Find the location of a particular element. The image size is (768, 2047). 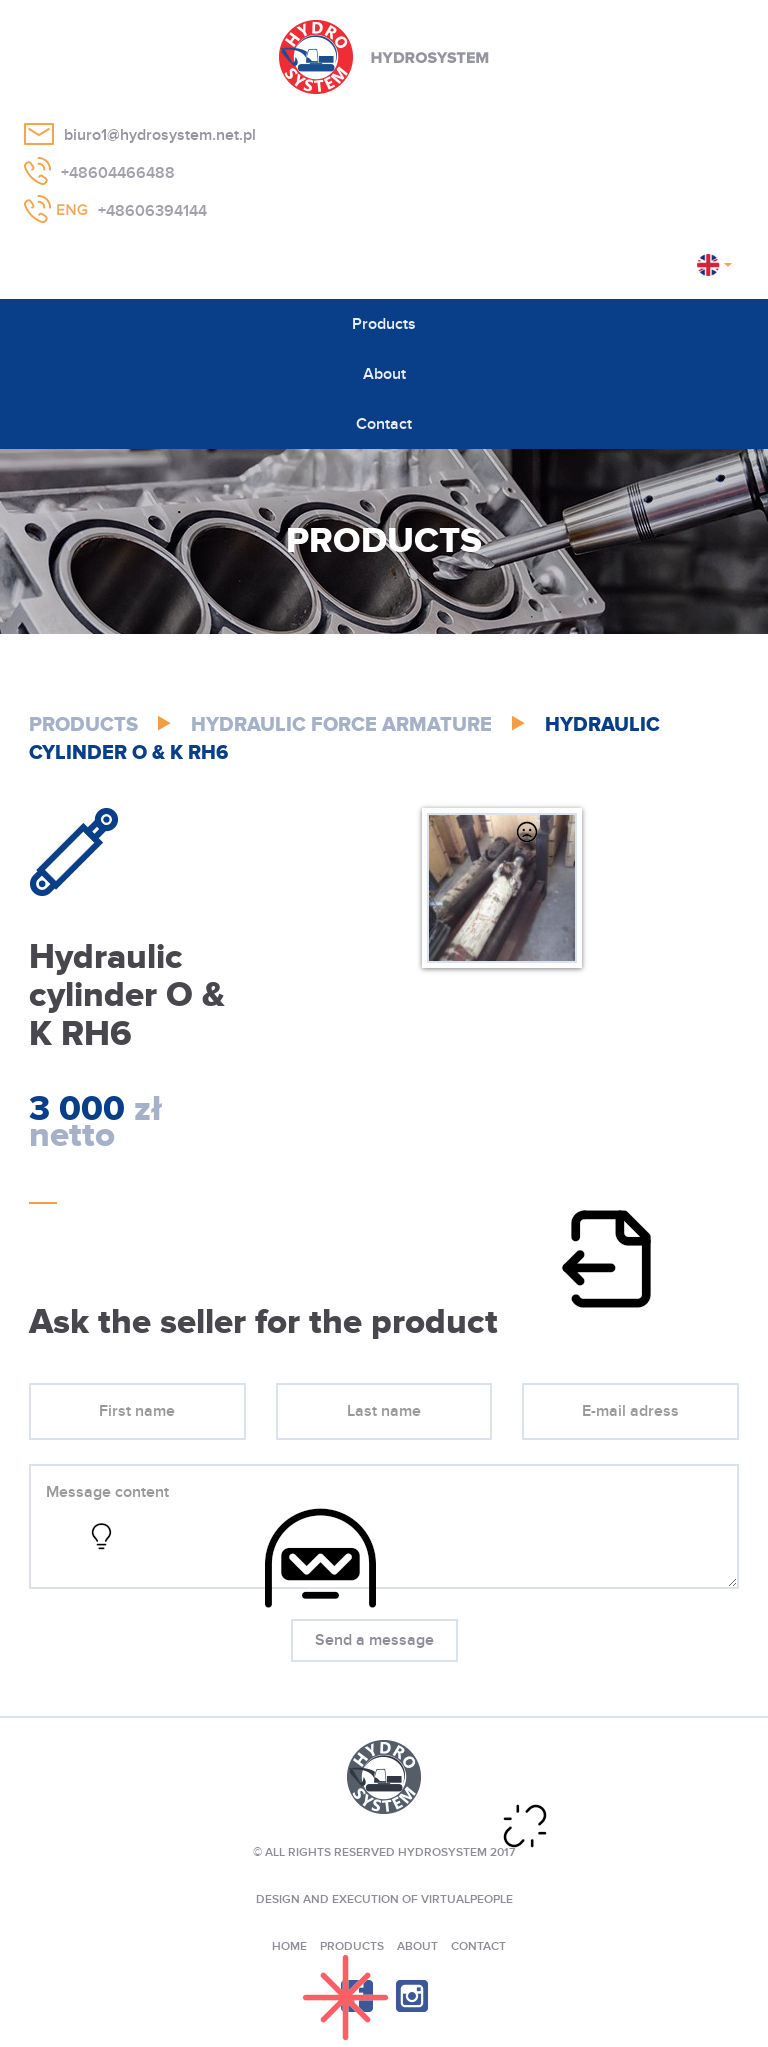

indicates a featured or starred item is located at coordinates (346, 1998).